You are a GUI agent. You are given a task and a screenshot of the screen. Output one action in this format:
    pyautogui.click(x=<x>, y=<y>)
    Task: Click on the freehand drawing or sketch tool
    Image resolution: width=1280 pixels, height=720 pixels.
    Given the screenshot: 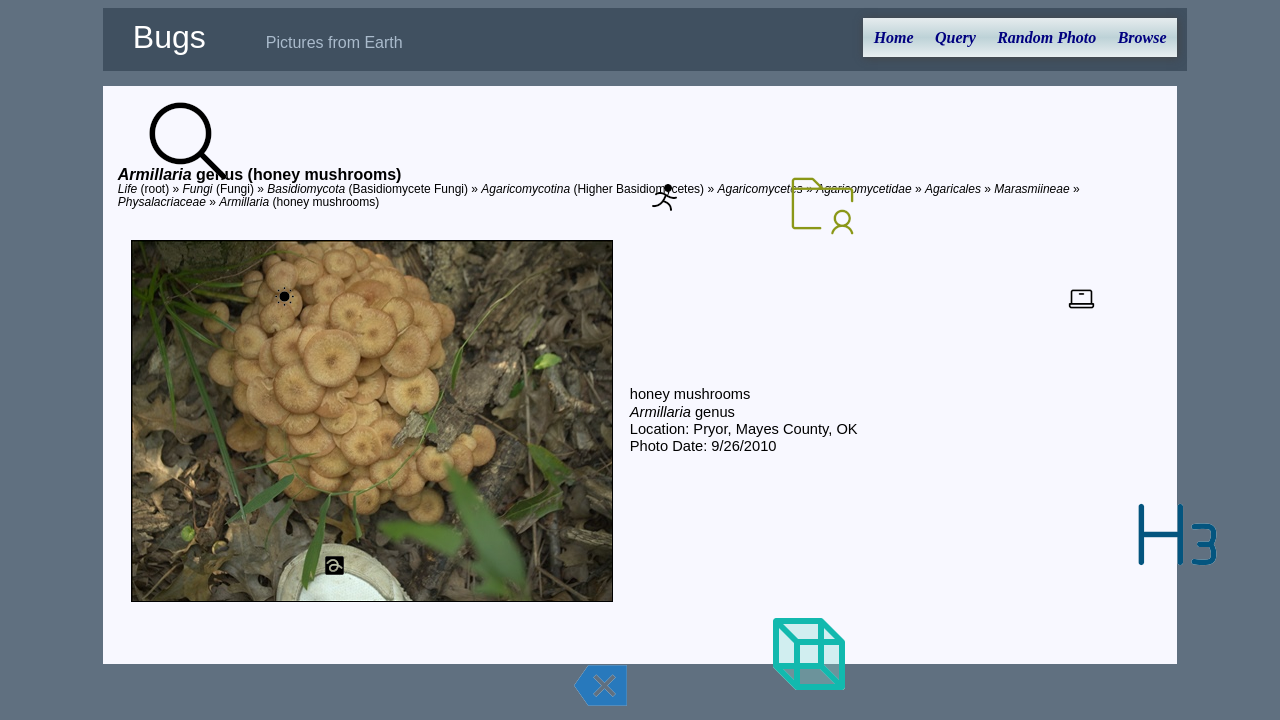 What is the action you would take?
    pyautogui.click(x=334, y=565)
    